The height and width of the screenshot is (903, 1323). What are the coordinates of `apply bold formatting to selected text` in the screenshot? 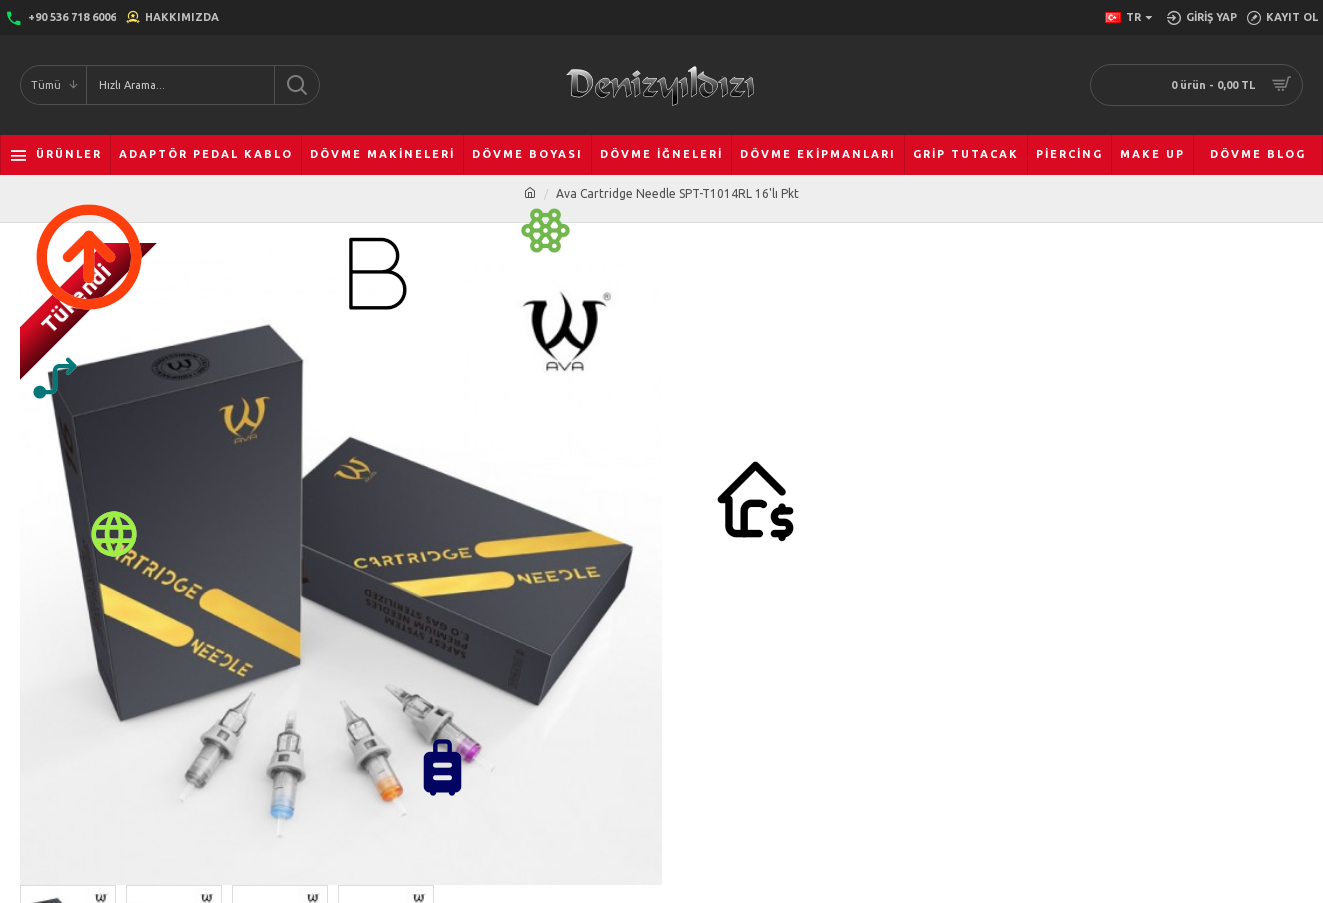 It's located at (372, 275).